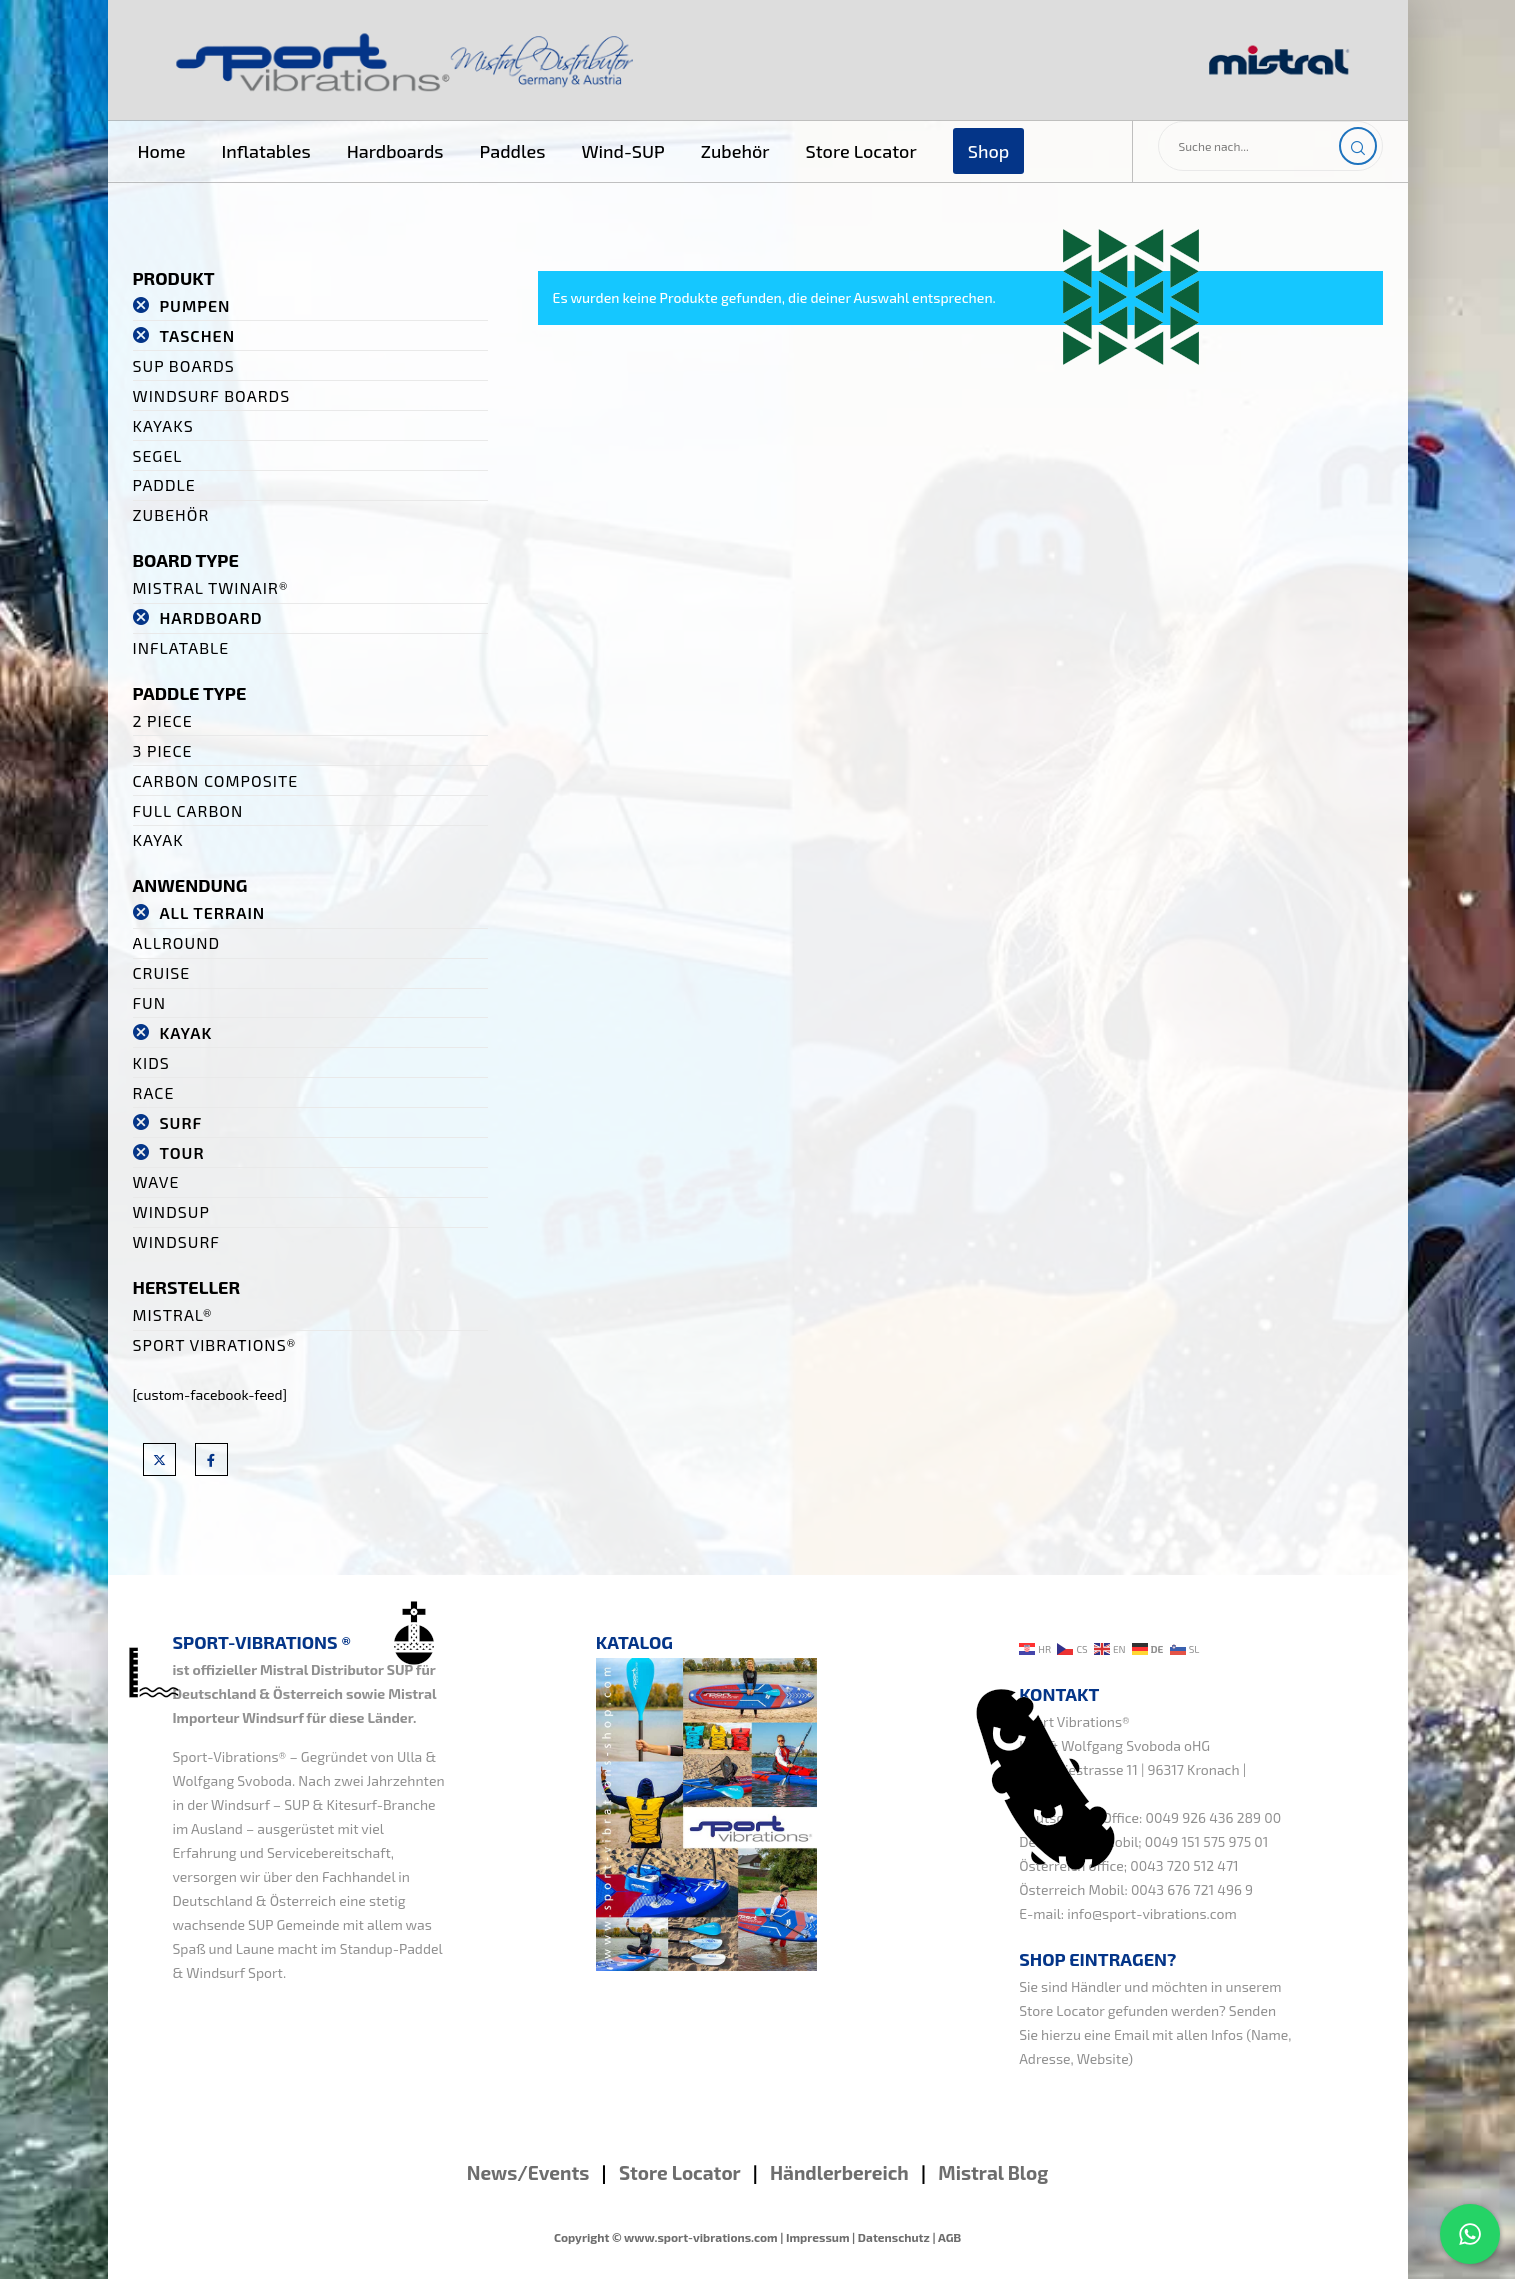 The image size is (1515, 2279). I want to click on indicates low tide conditions, so click(152, 1672).